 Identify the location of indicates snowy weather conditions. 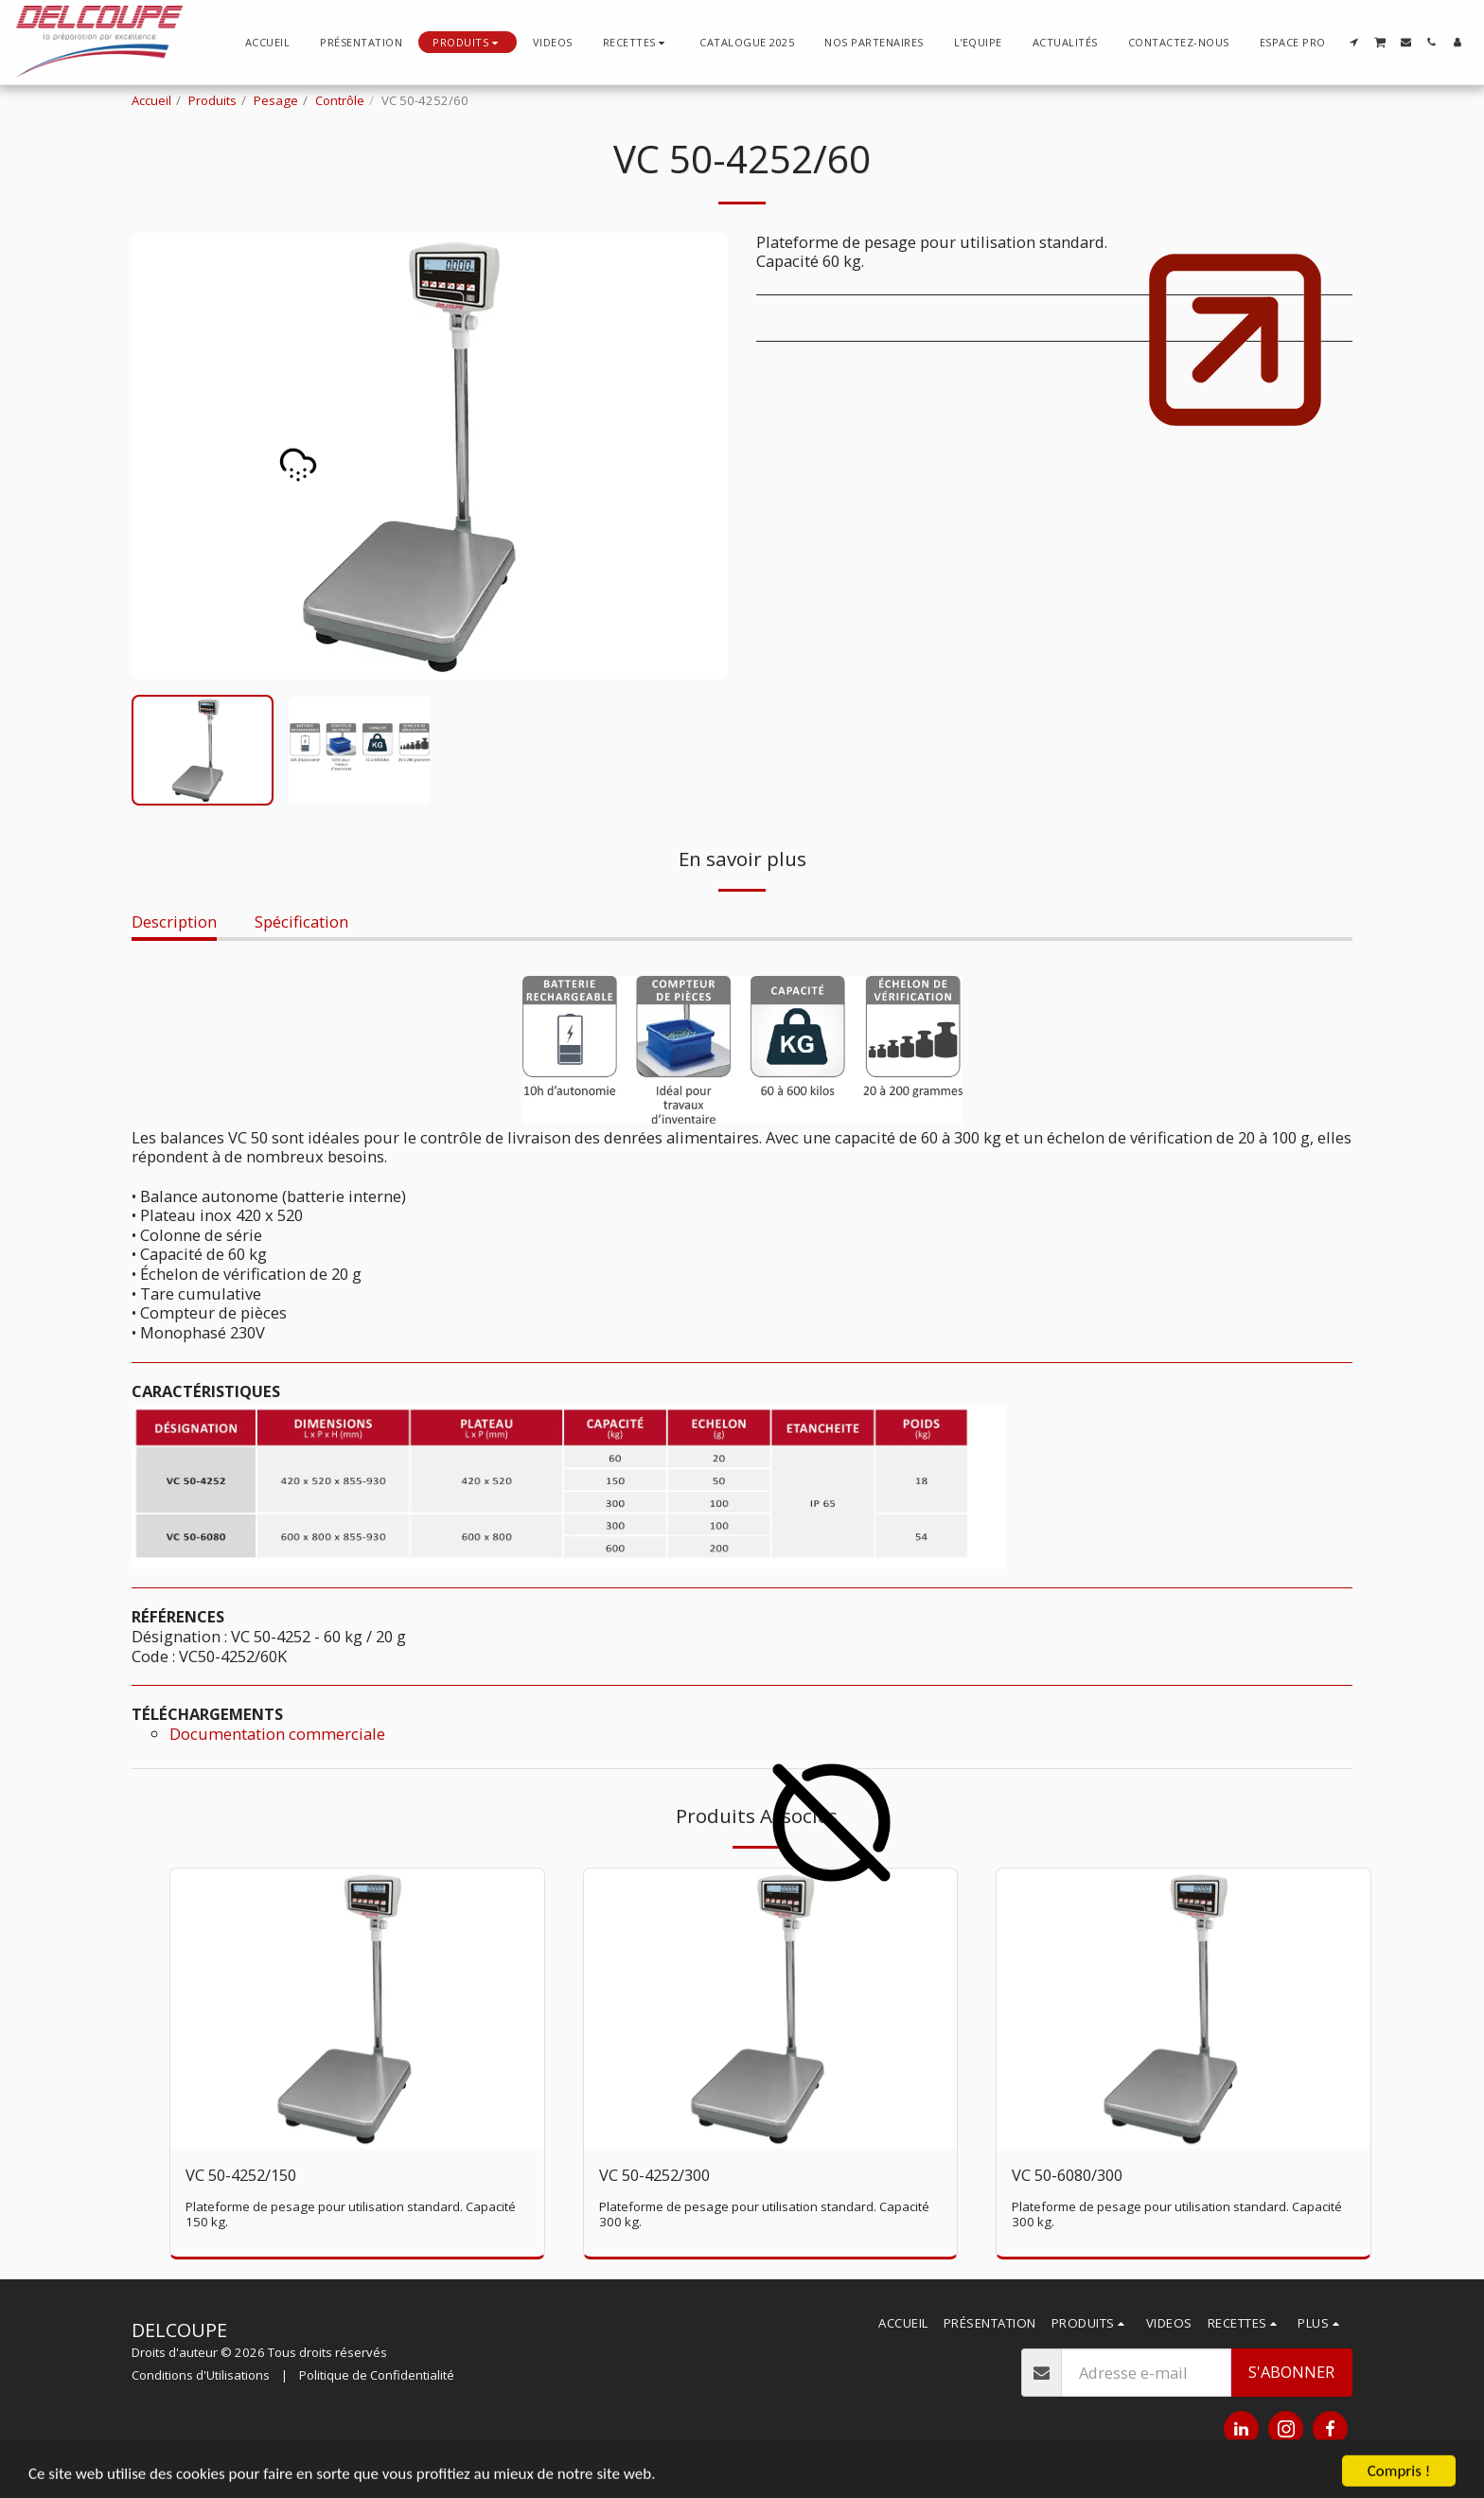
(298, 465).